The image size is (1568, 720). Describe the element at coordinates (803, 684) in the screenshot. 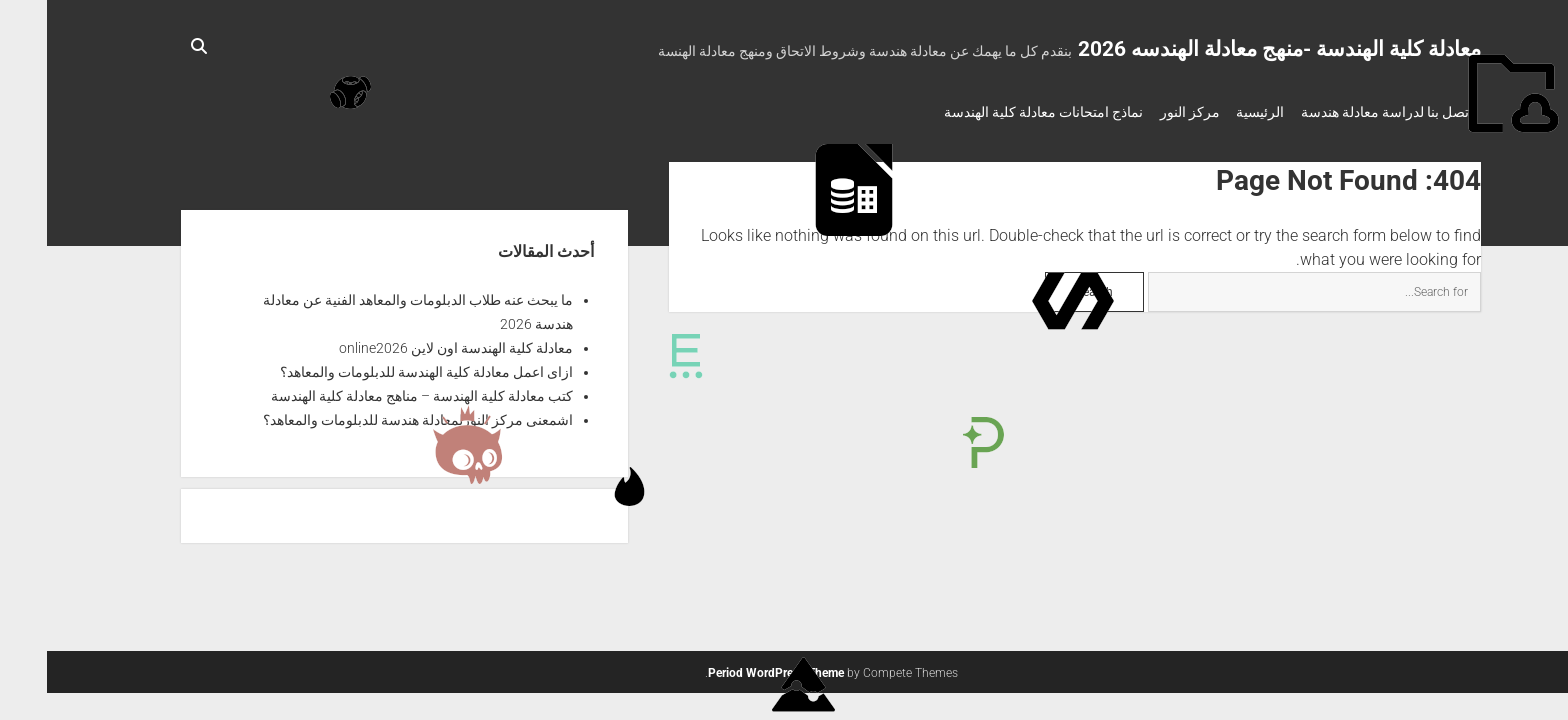

I see `Pine Script programming language logo` at that location.